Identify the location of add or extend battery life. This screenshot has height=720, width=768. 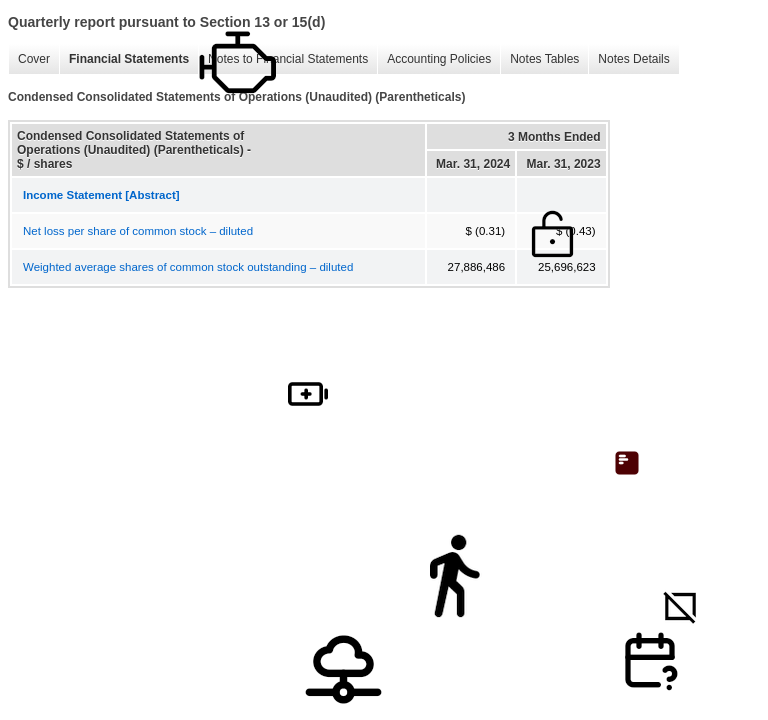
(308, 394).